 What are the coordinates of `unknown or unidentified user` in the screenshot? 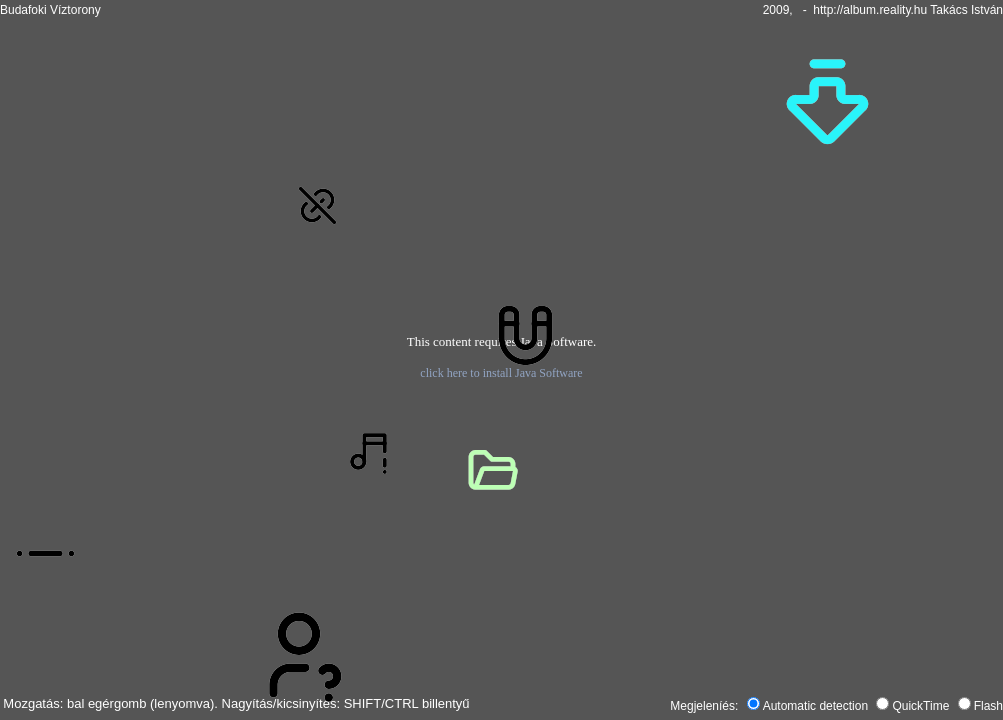 It's located at (299, 655).